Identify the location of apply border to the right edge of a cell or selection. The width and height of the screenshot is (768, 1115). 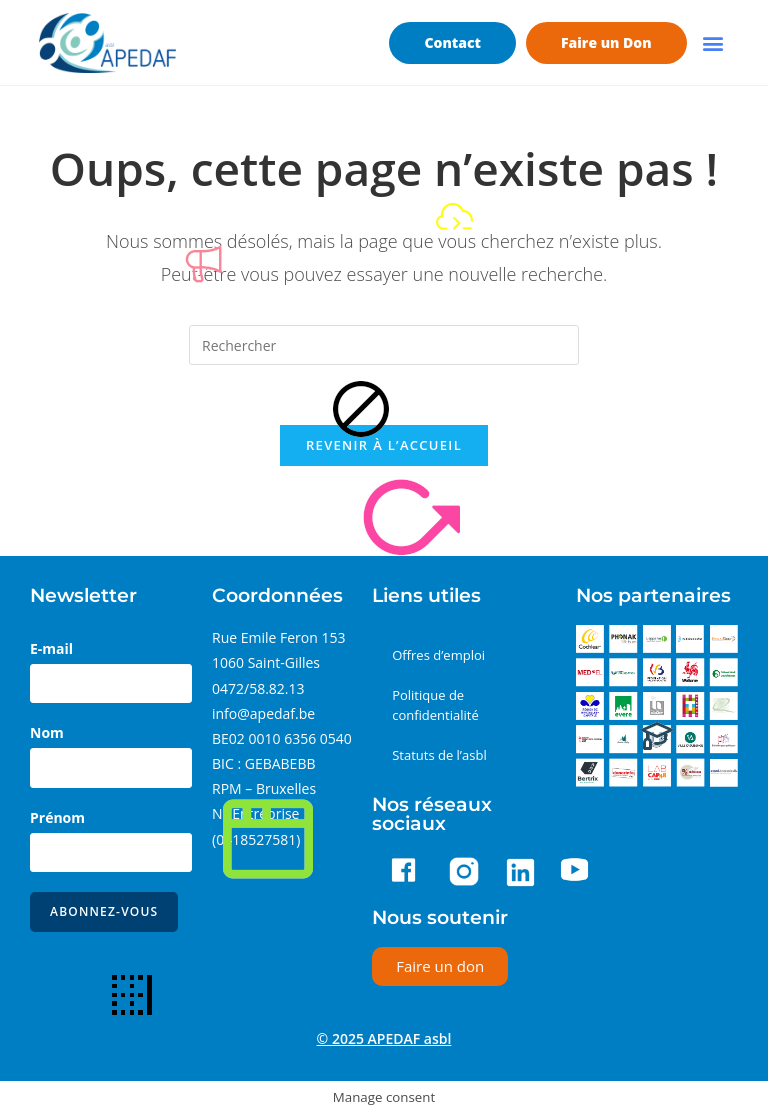
(132, 995).